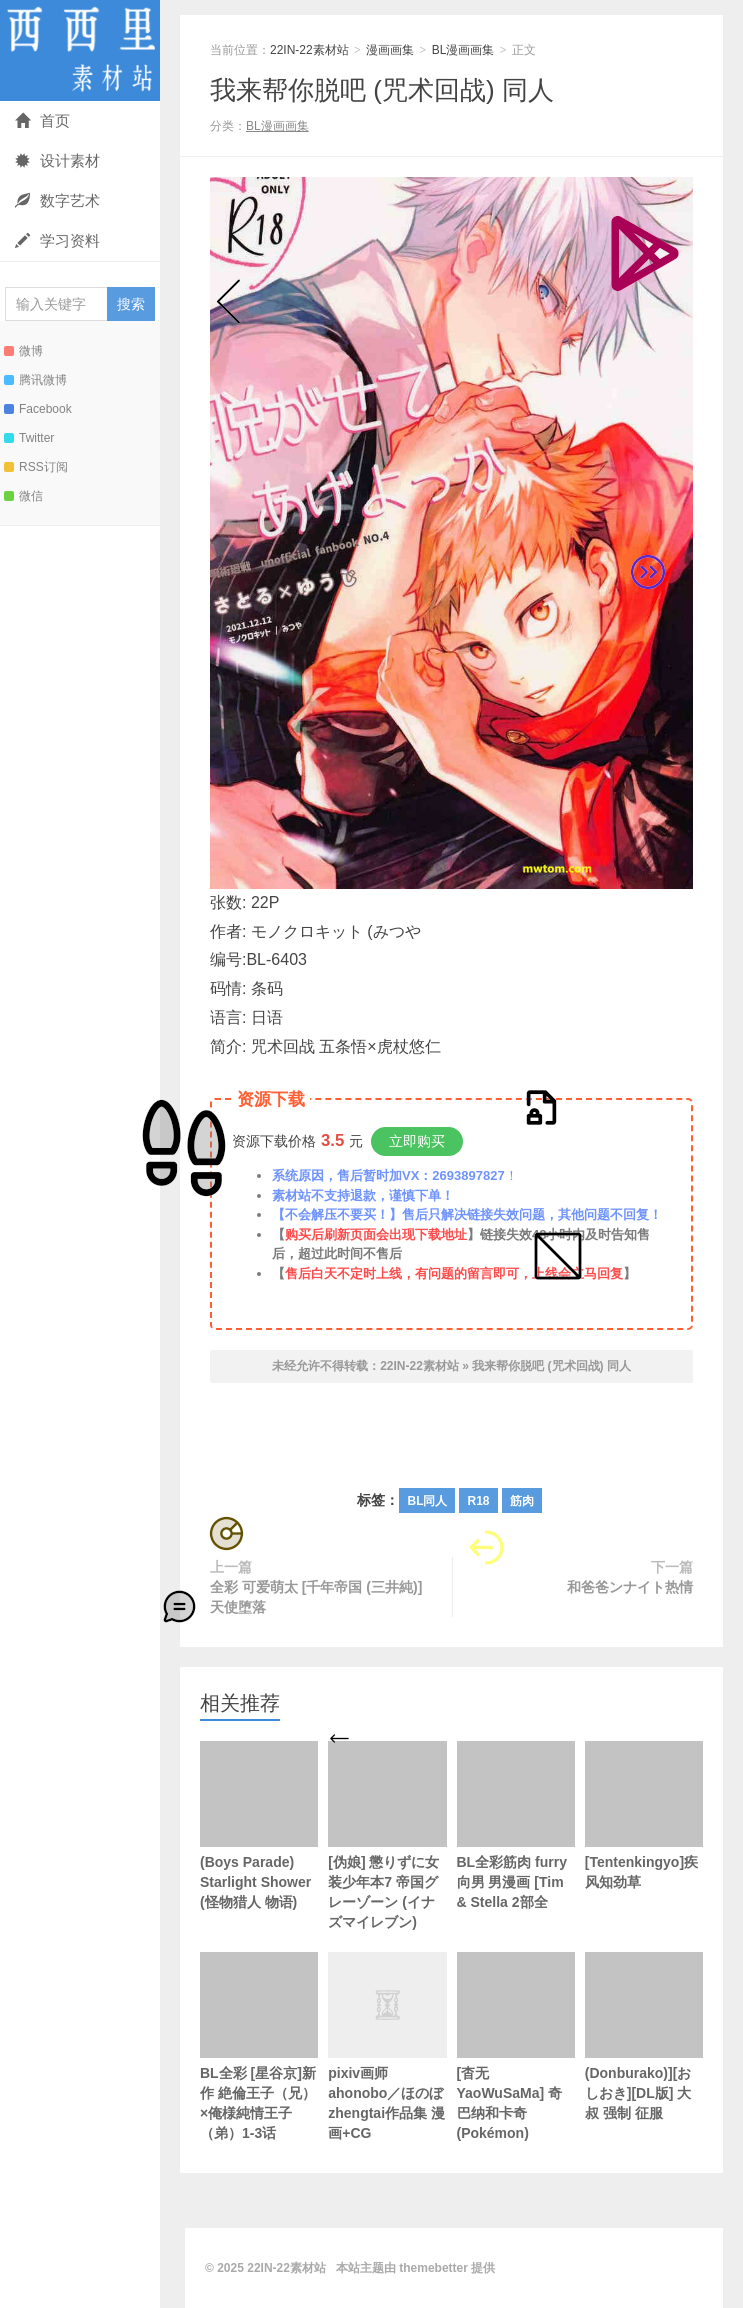  Describe the element at coordinates (558, 1256) in the screenshot. I see `placeholder for missing or unavailable image content` at that location.